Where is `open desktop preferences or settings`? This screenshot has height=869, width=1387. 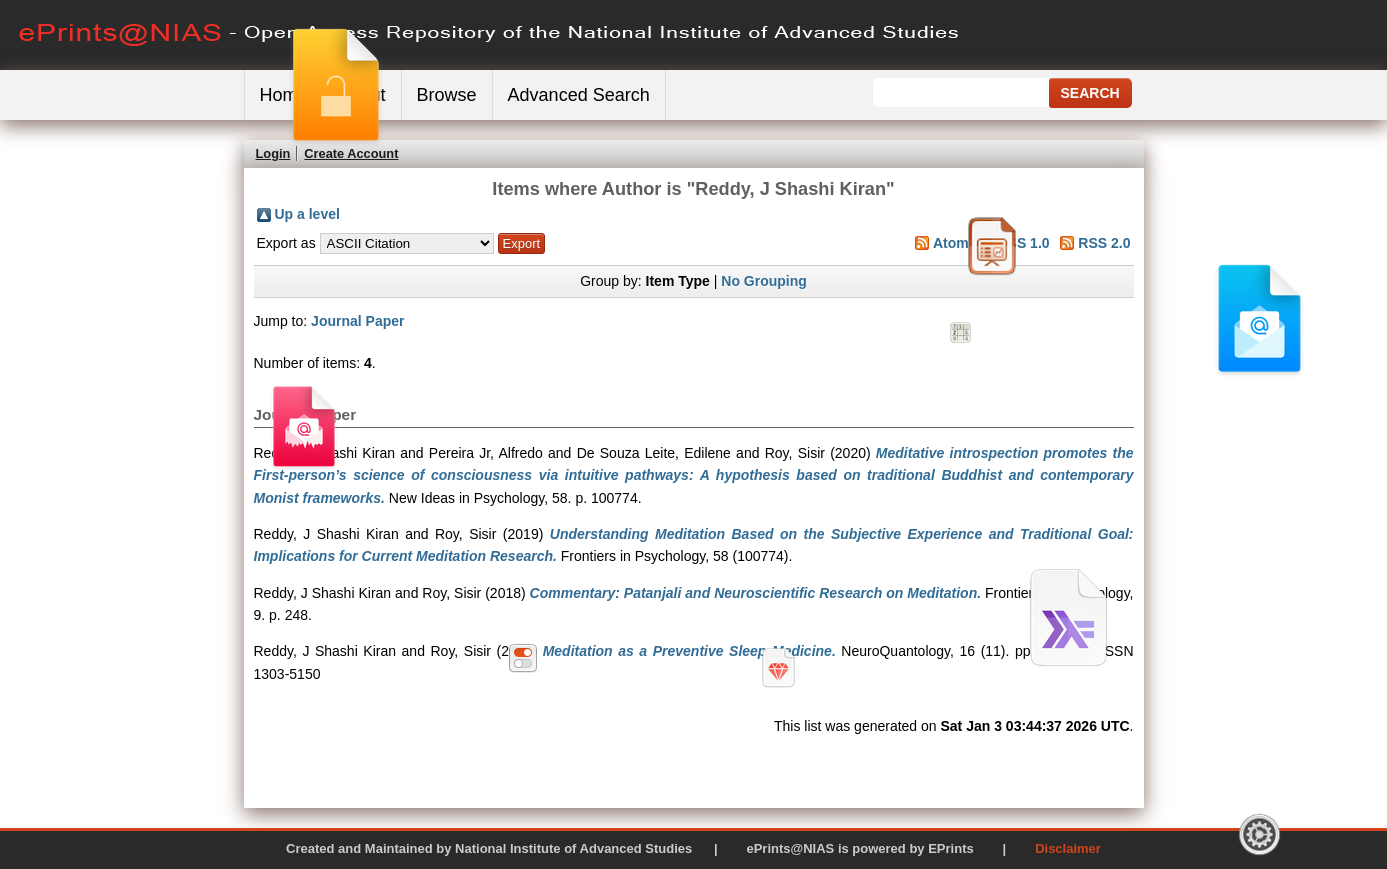 open desktop preferences or settings is located at coordinates (523, 658).